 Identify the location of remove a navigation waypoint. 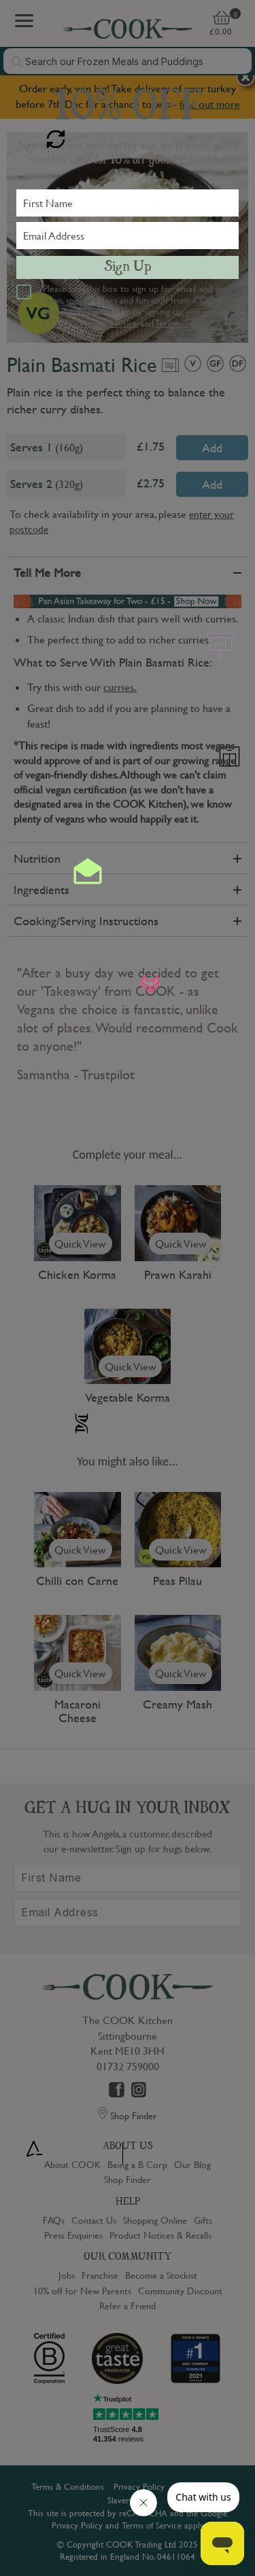
(33, 2148).